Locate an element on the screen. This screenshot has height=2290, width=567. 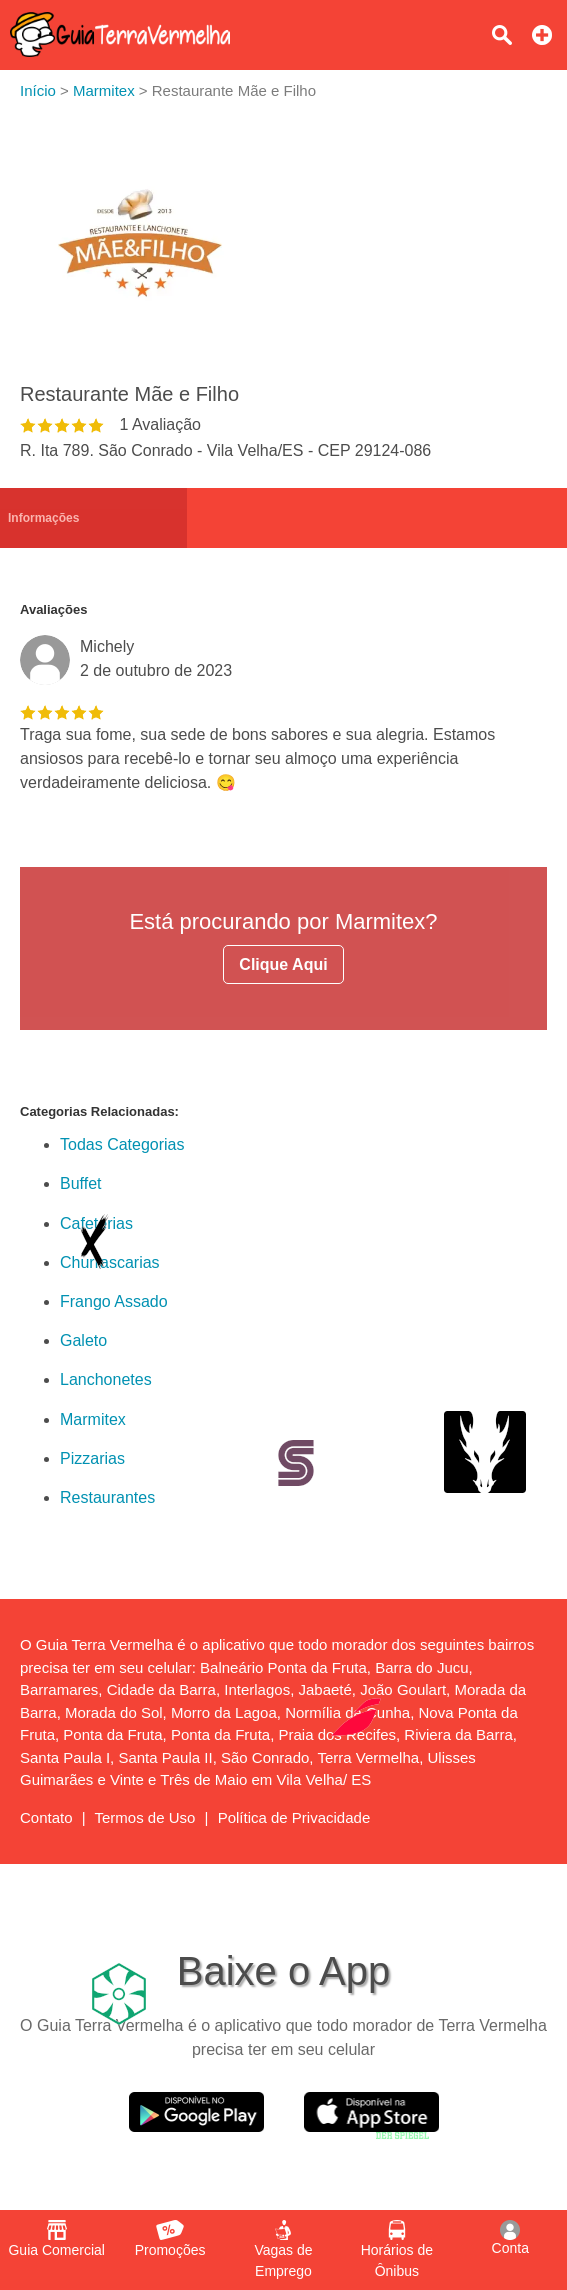
visit Der Spiegel news website is located at coordinates (402, 2135).